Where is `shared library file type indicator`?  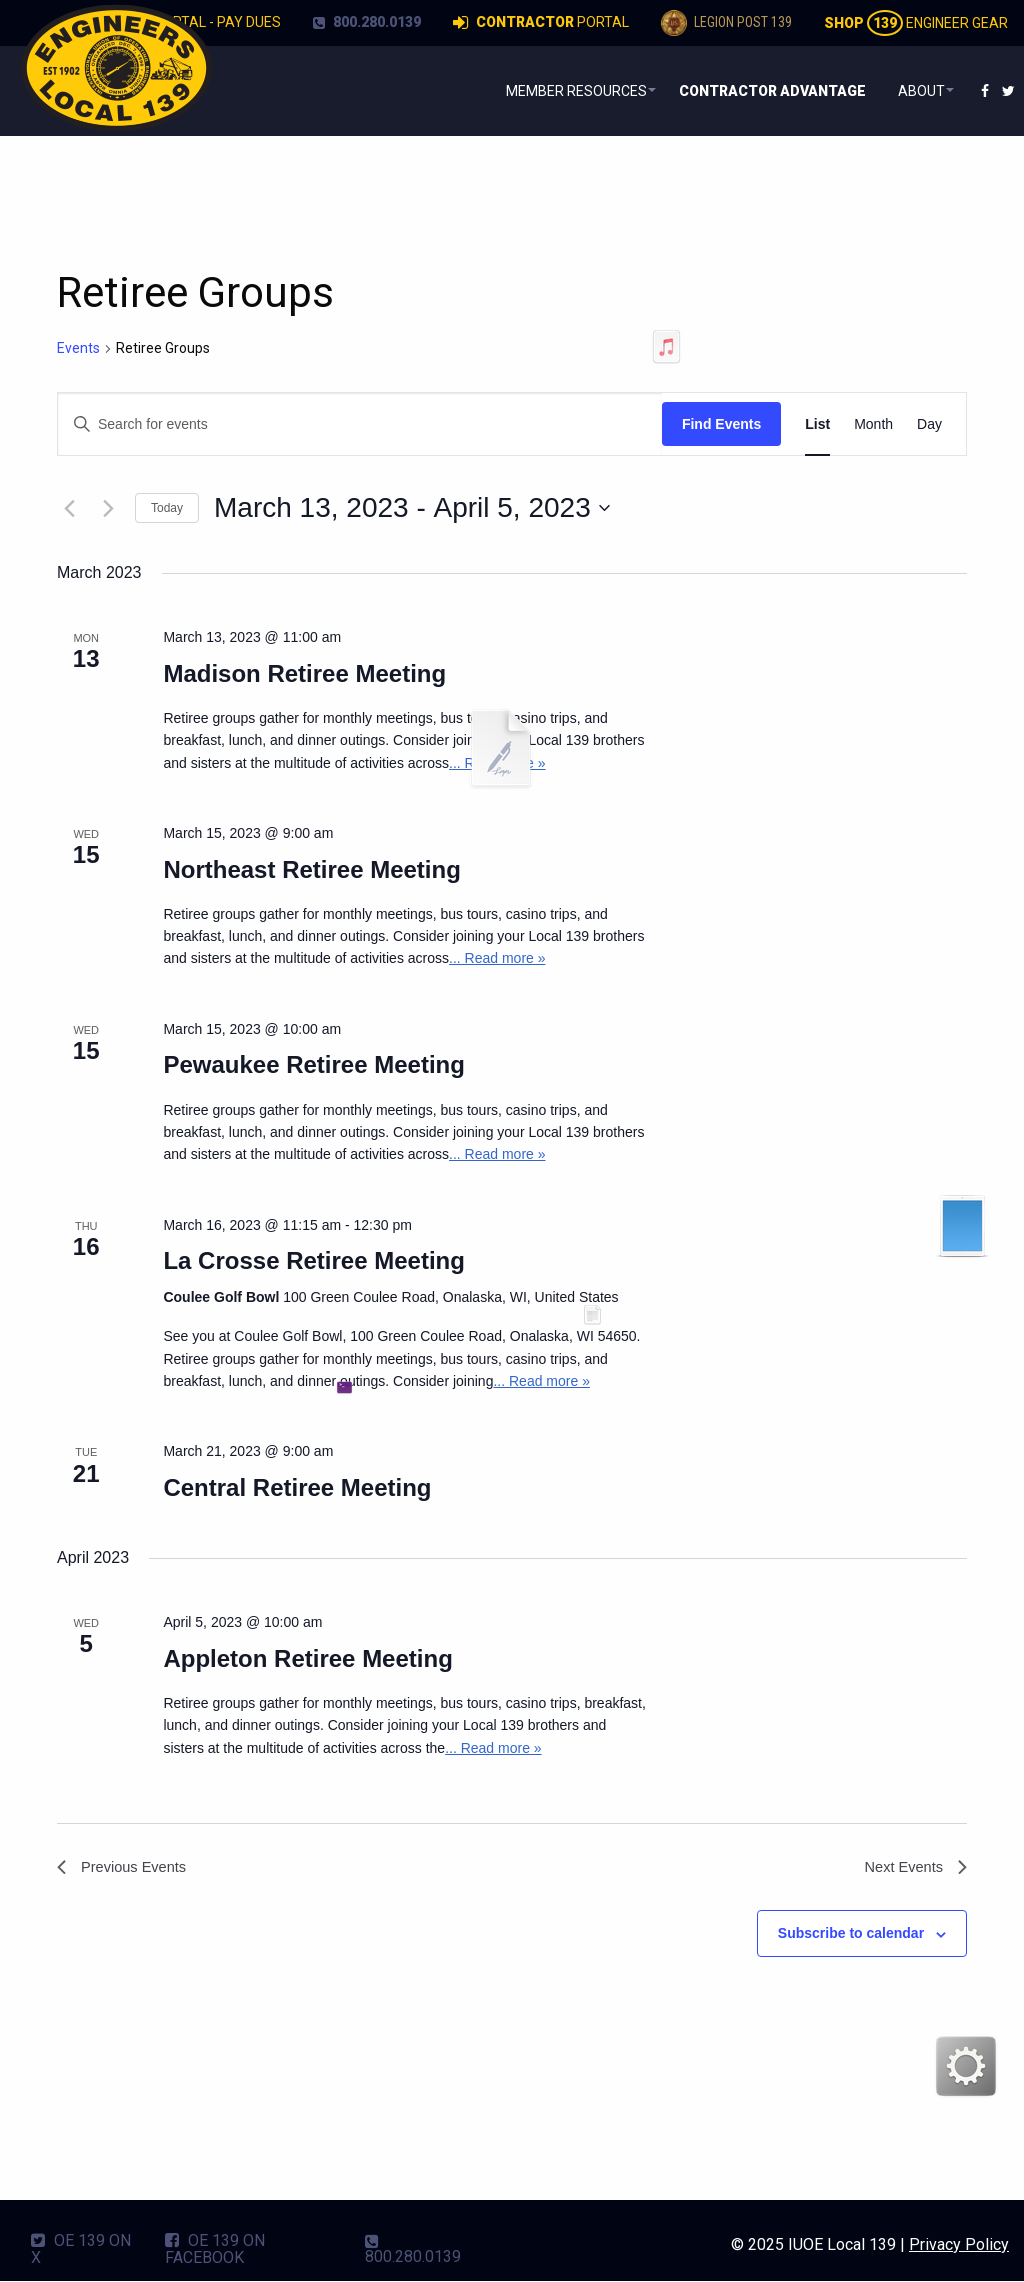
shared library file type indicator is located at coordinates (966, 2066).